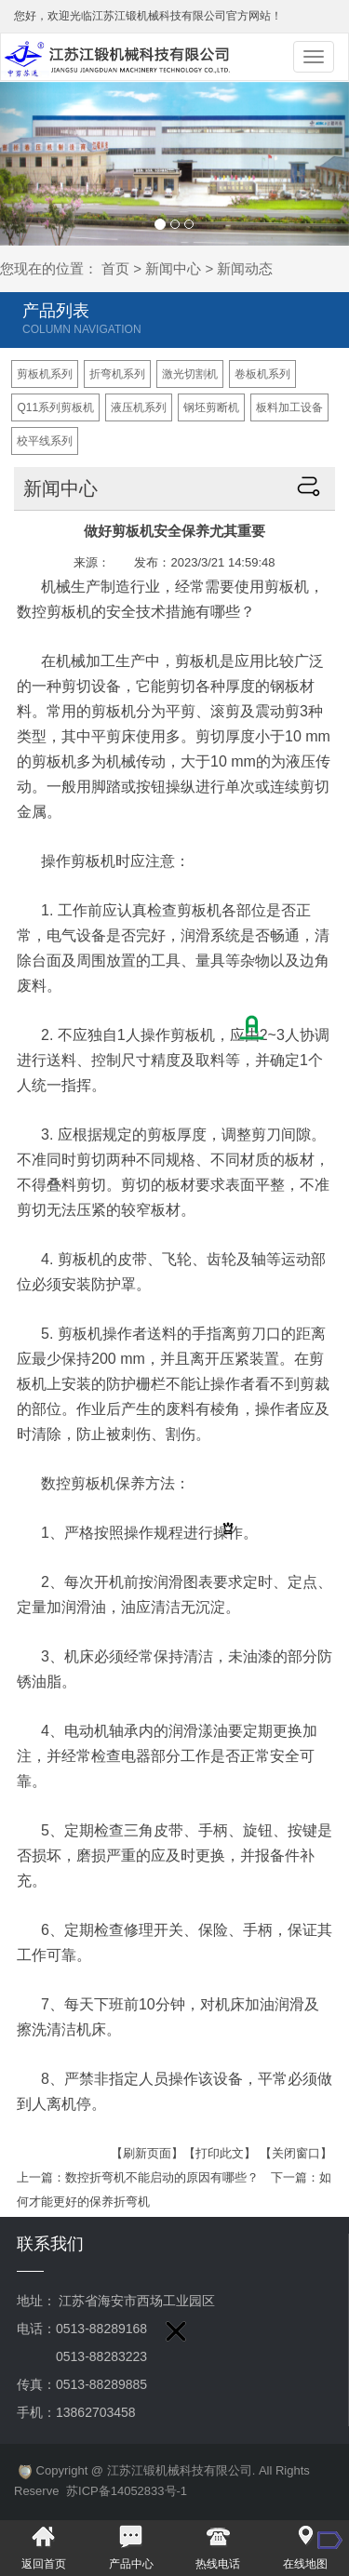  I want to click on close the current window or dialog, so click(176, 2331).